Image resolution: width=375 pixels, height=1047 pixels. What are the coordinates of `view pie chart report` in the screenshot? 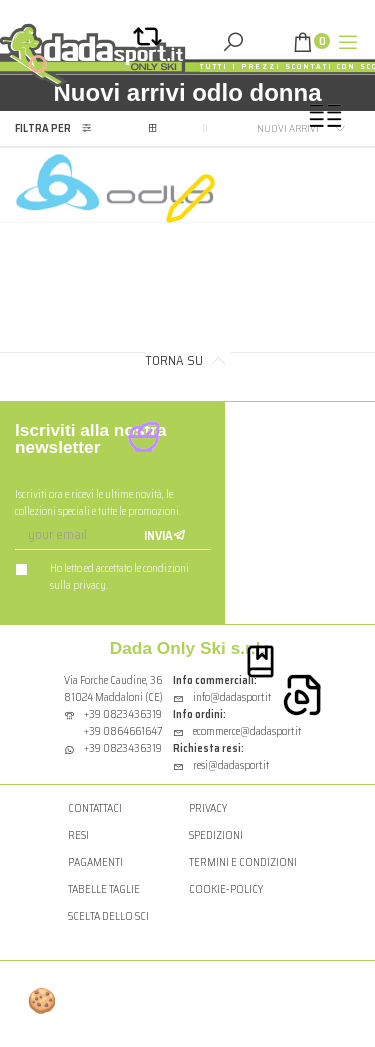 It's located at (304, 695).